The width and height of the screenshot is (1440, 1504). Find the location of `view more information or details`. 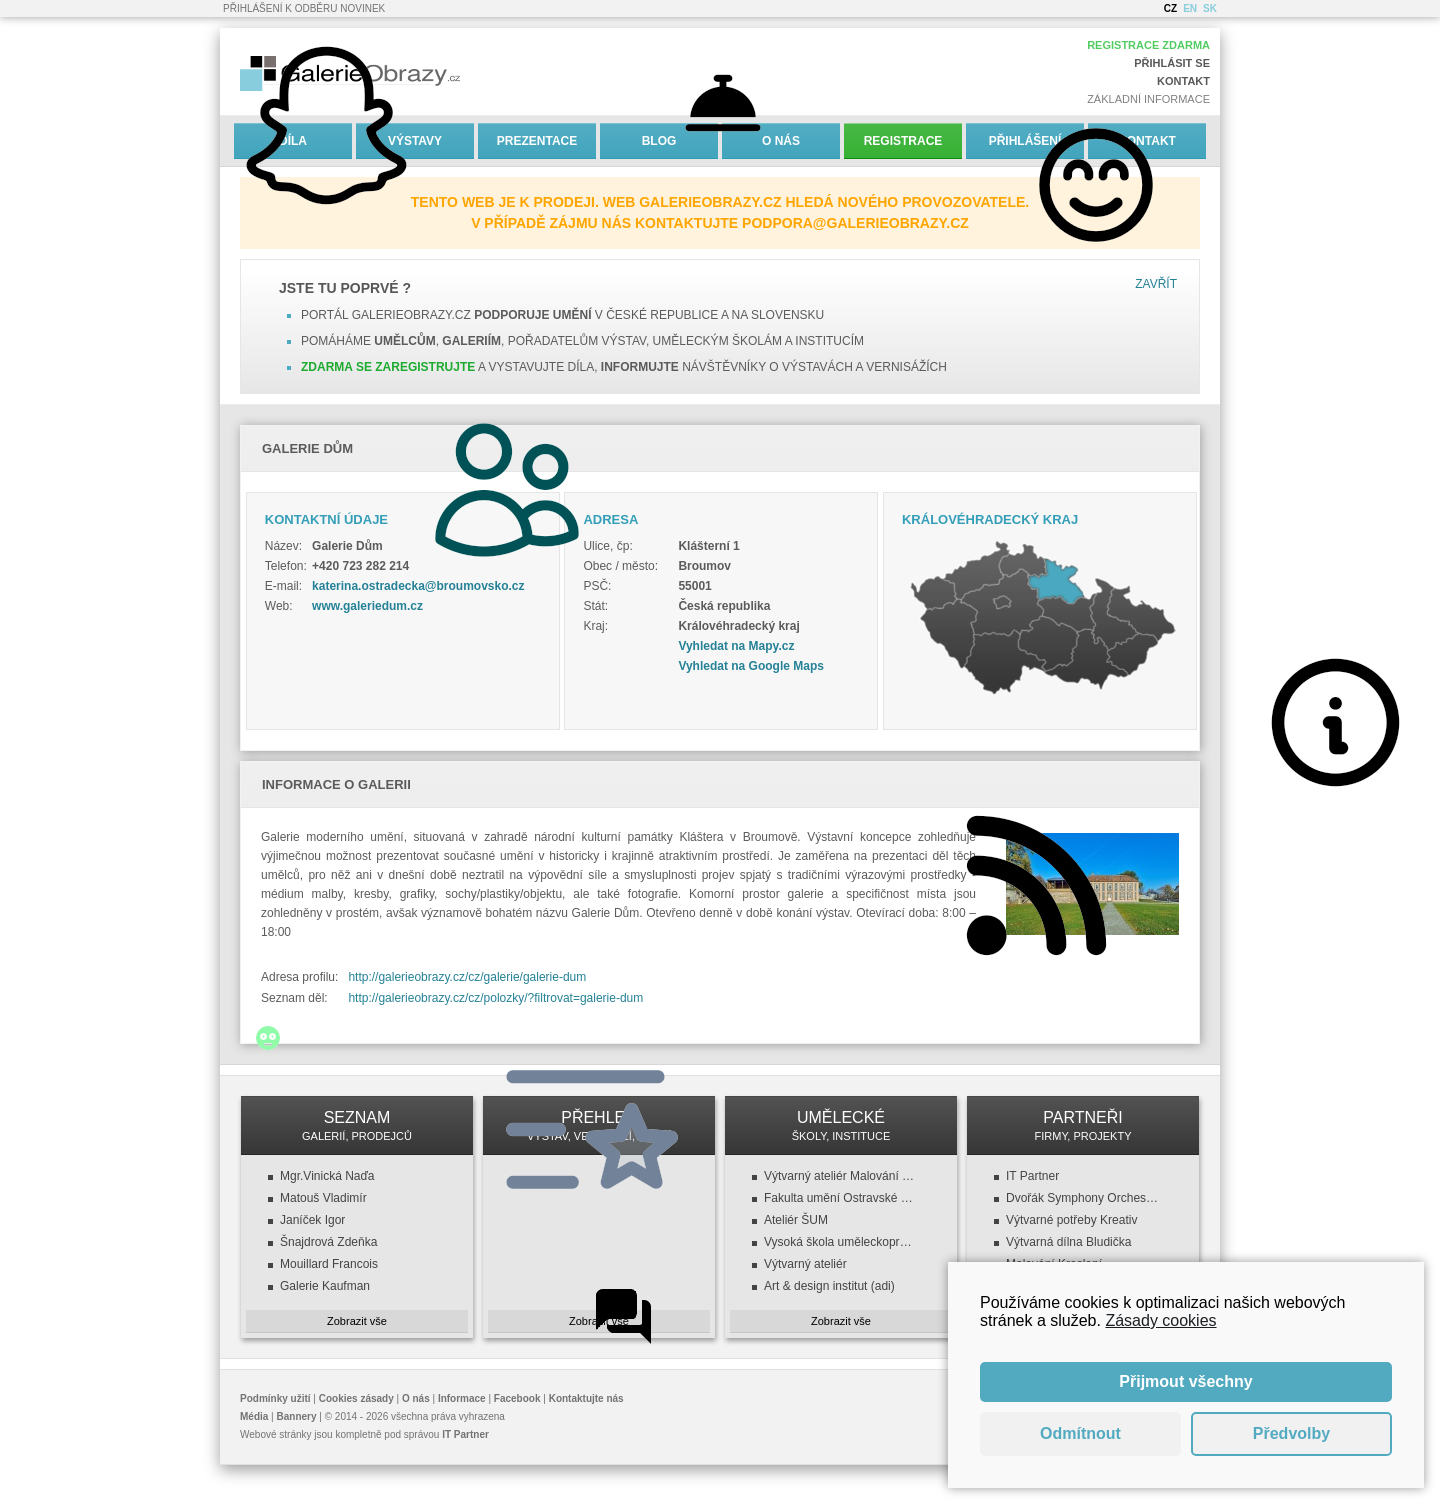

view more information or details is located at coordinates (1335, 722).